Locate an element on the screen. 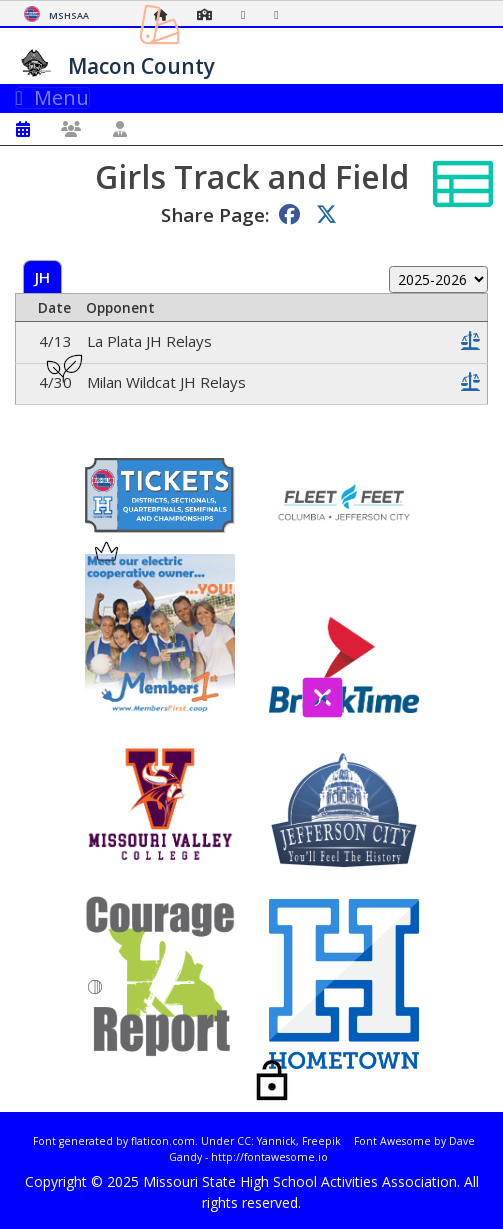 Image resolution: width=503 pixels, height=1229 pixels. indicates premium or VIP status is located at coordinates (106, 552).